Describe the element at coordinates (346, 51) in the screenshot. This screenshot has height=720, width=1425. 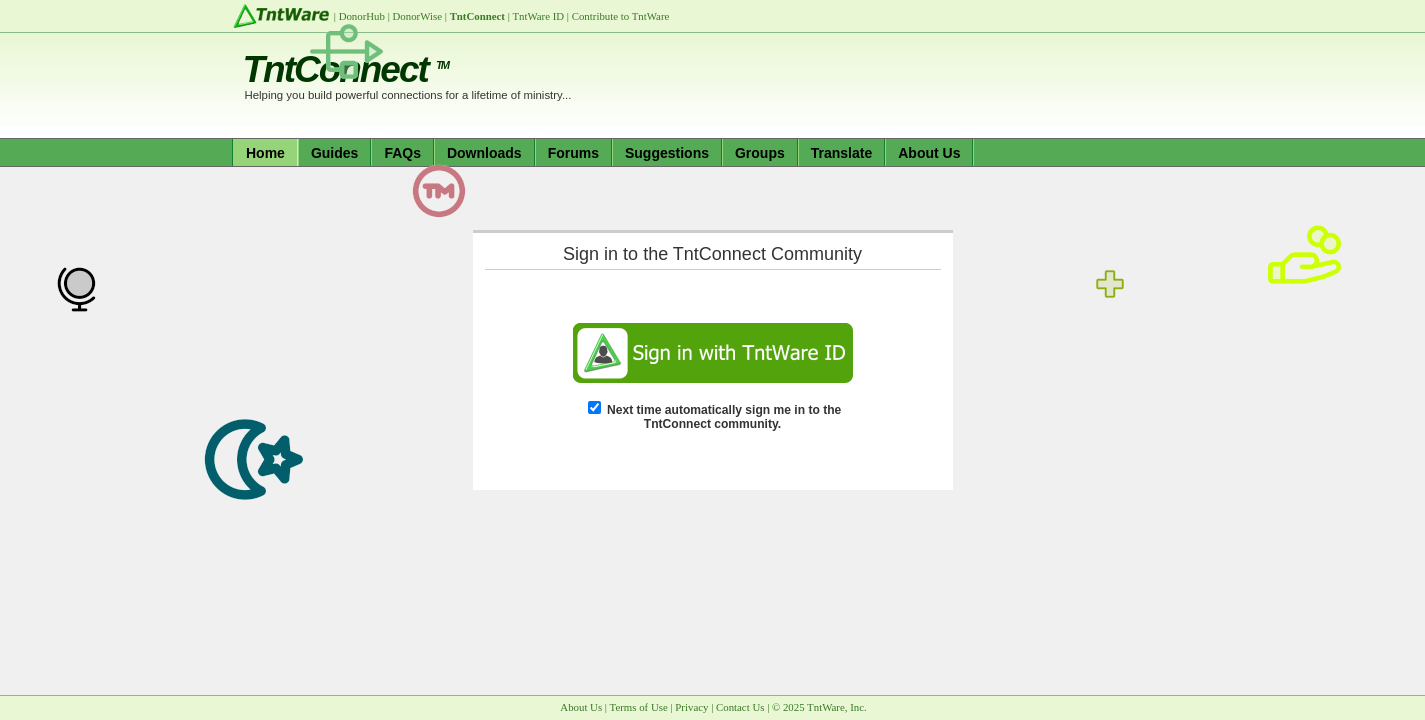
I see `connect a USB device` at that location.